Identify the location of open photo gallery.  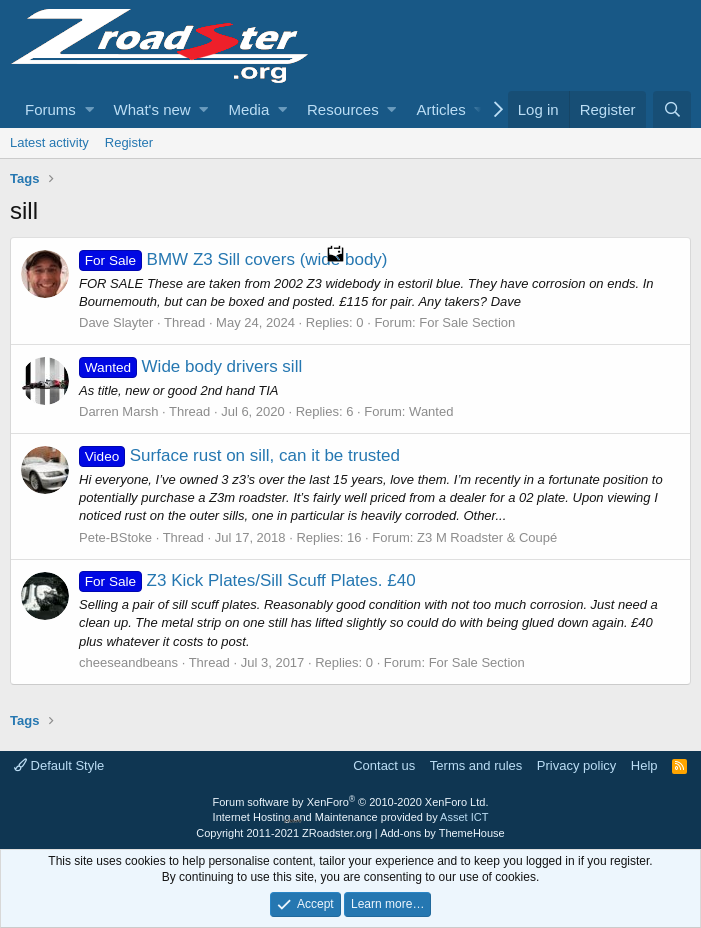
(335, 254).